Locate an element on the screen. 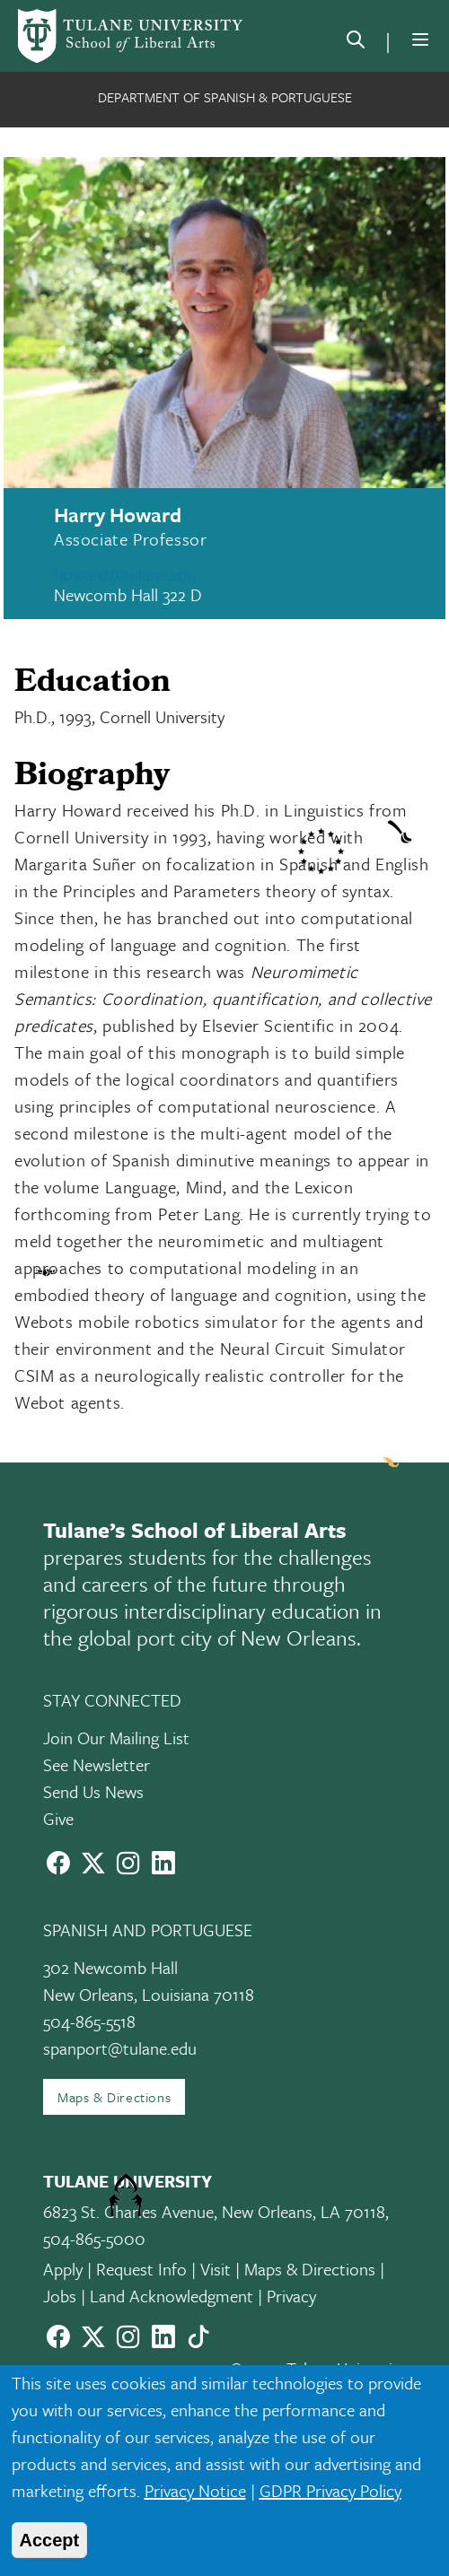 Image resolution: width=449 pixels, height=2576 pixels. select Mexico as your country or region is located at coordinates (391, 1462).